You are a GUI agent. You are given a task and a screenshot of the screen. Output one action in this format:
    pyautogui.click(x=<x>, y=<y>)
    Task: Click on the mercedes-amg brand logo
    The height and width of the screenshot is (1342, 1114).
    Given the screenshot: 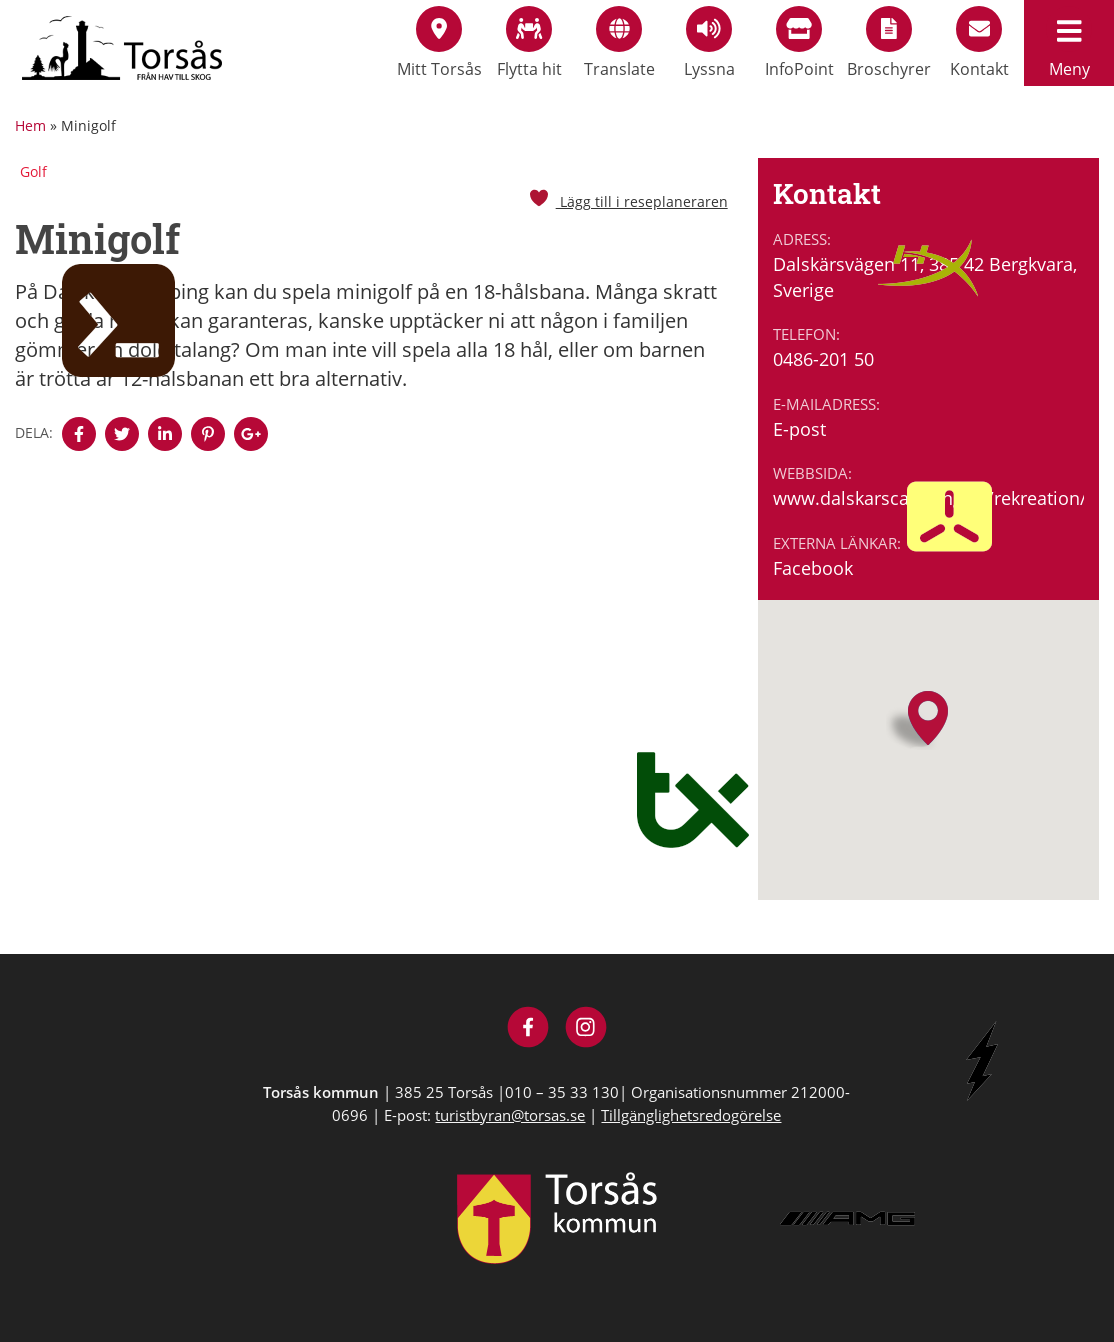 What is the action you would take?
    pyautogui.click(x=847, y=1218)
    